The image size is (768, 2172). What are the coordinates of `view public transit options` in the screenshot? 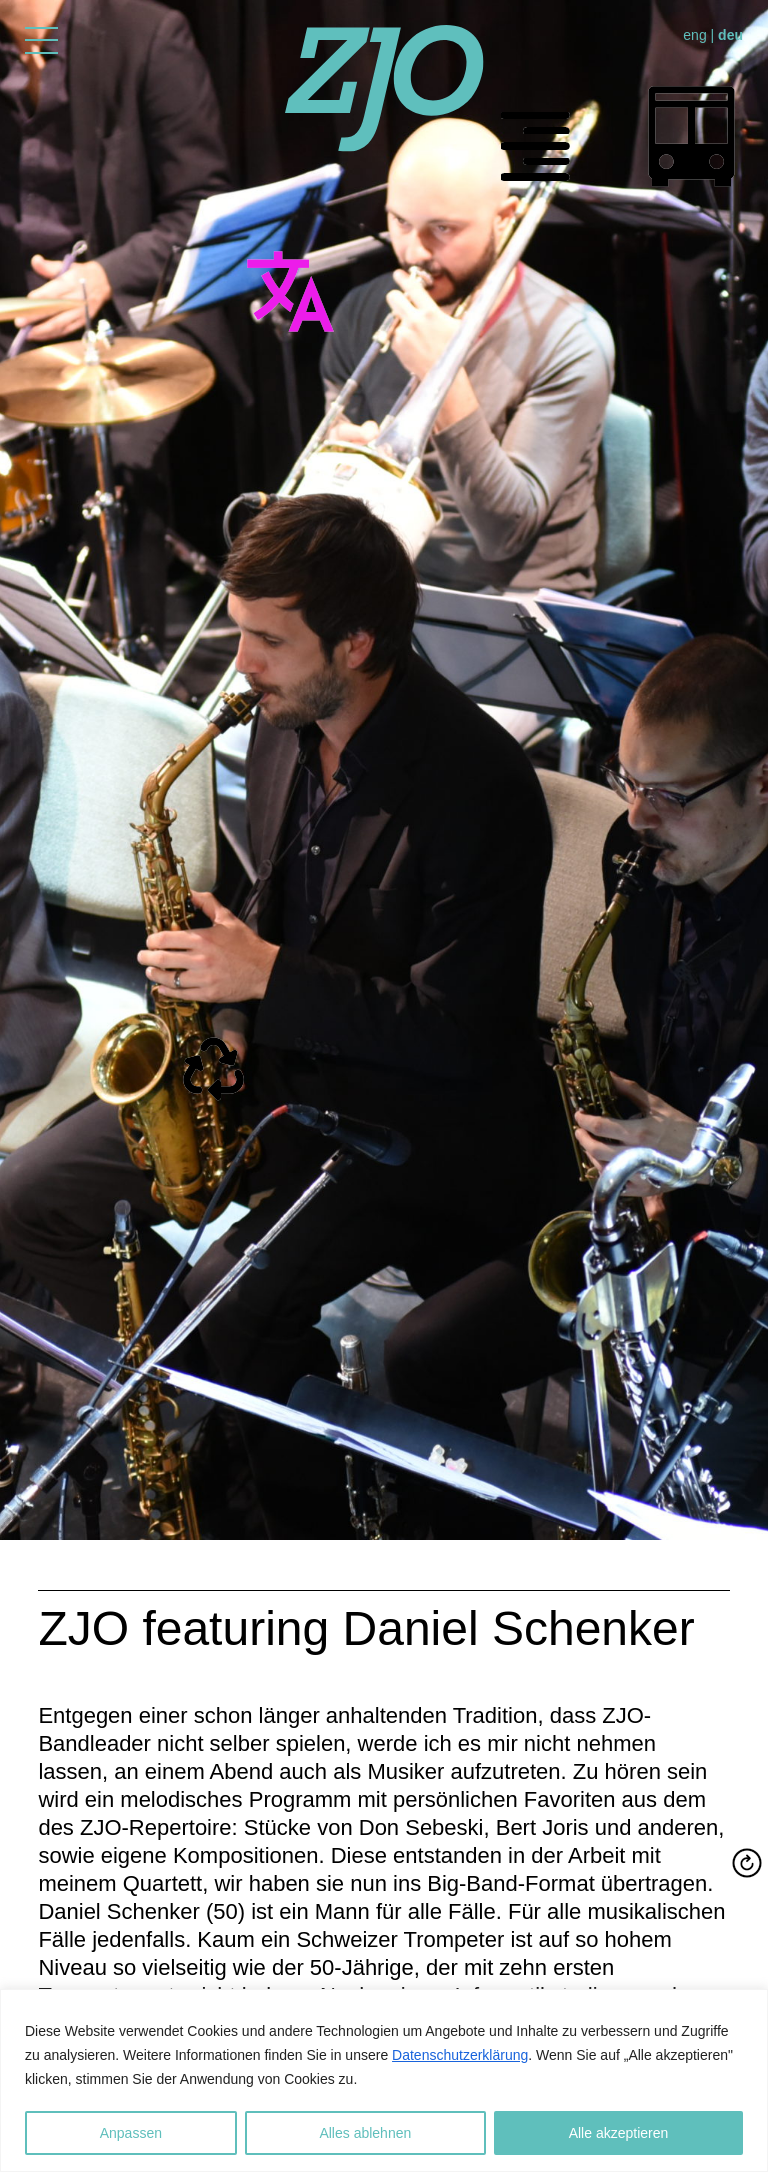 It's located at (691, 136).